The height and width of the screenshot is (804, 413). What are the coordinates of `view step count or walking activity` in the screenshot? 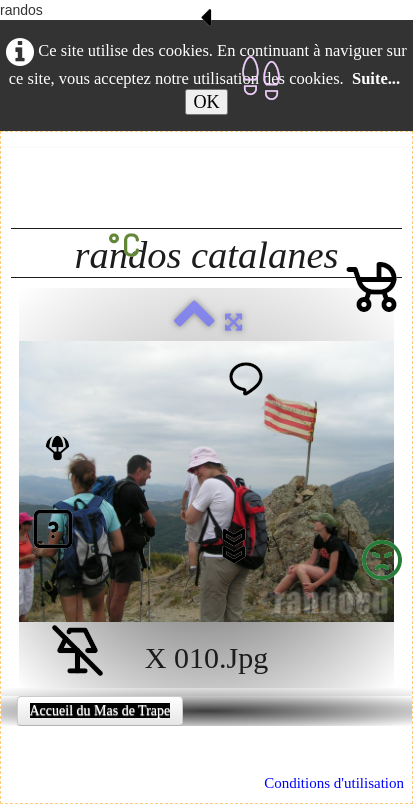 It's located at (261, 78).